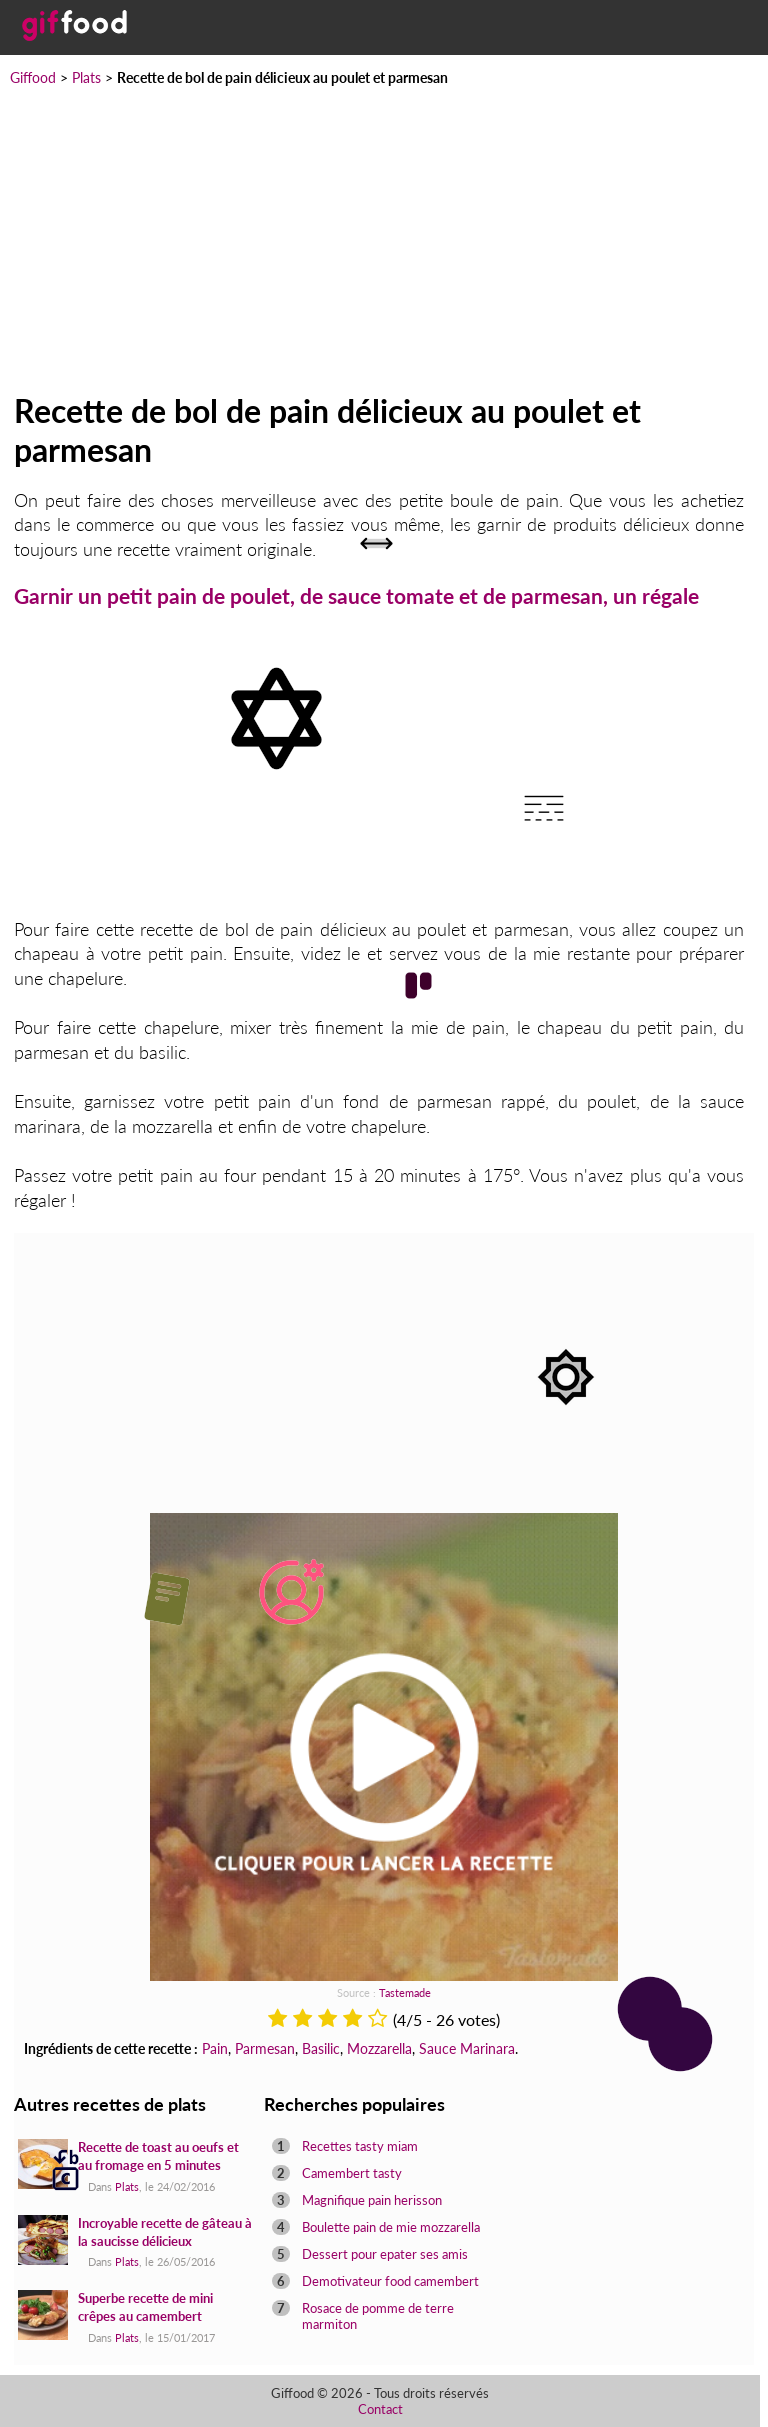 Image resolution: width=768 pixels, height=2427 pixels. What do you see at coordinates (376, 543) in the screenshot?
I see `resize element horizontally` at bounding box center [376, 543].